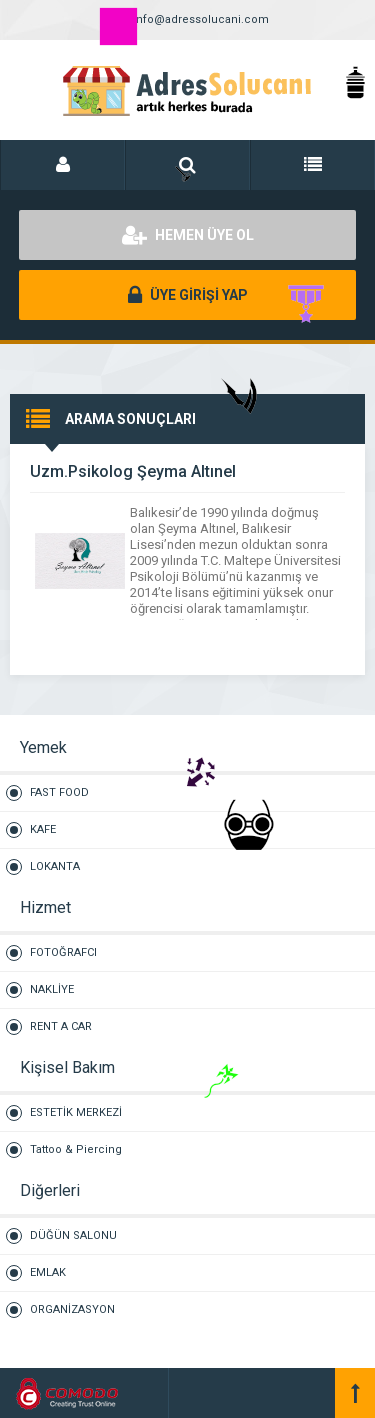  Describe the element at coordinates (221, 1080) in the screenshot. I see `equip grappling hook ability` at that location.